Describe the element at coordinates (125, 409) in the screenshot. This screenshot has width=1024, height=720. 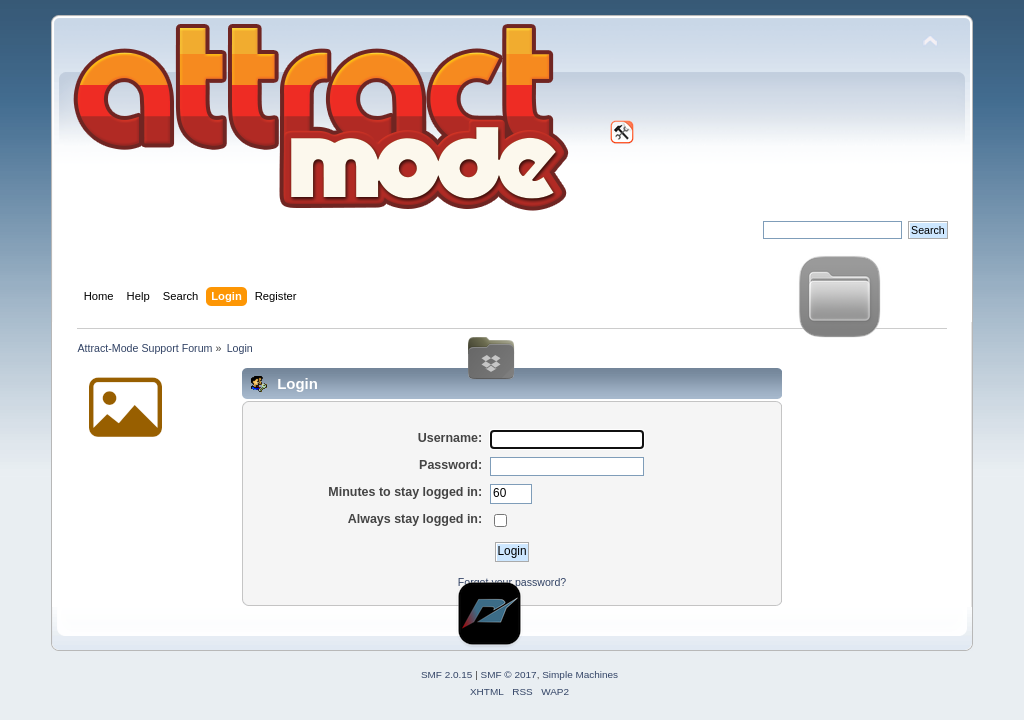
I see `preview image or photo settings` at that location.